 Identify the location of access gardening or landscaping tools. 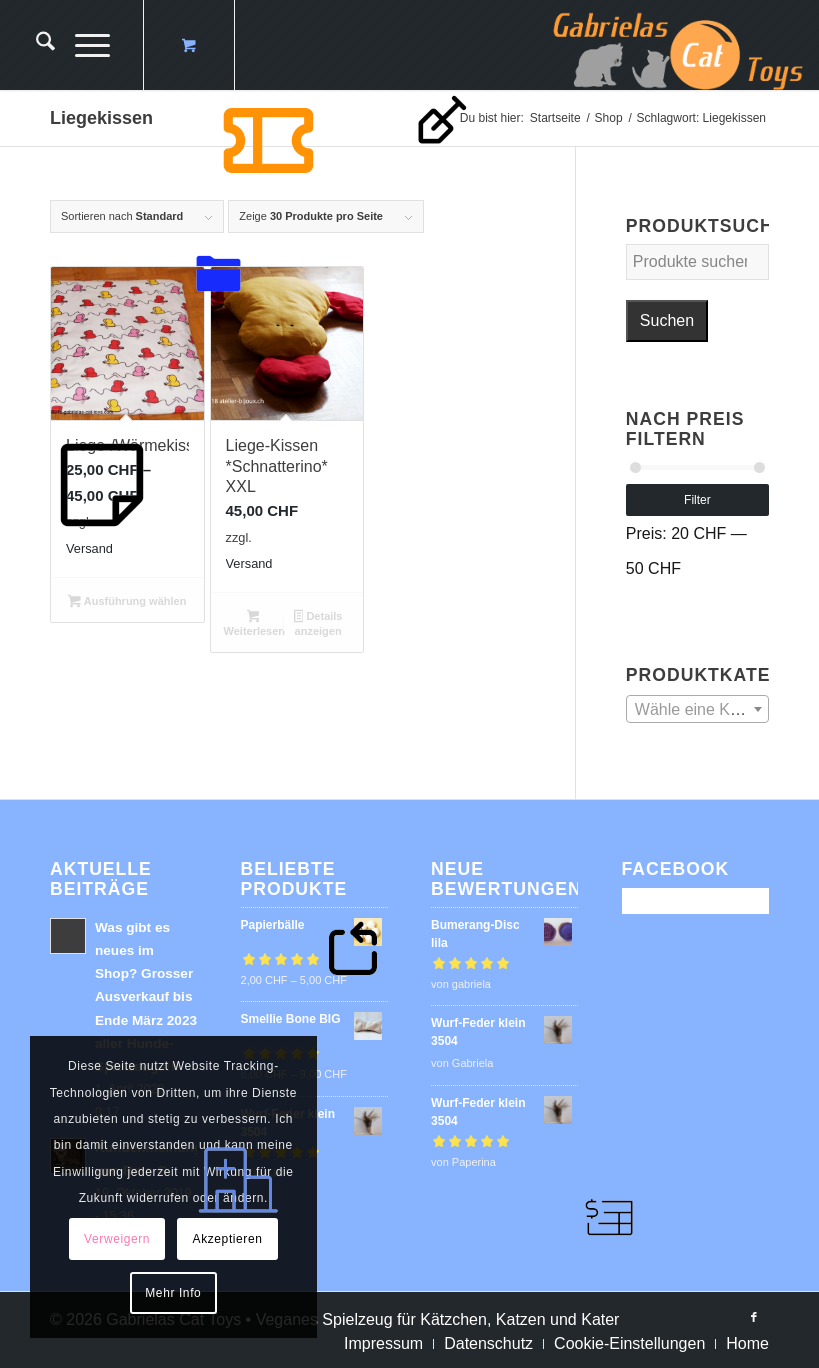
(441, 120).